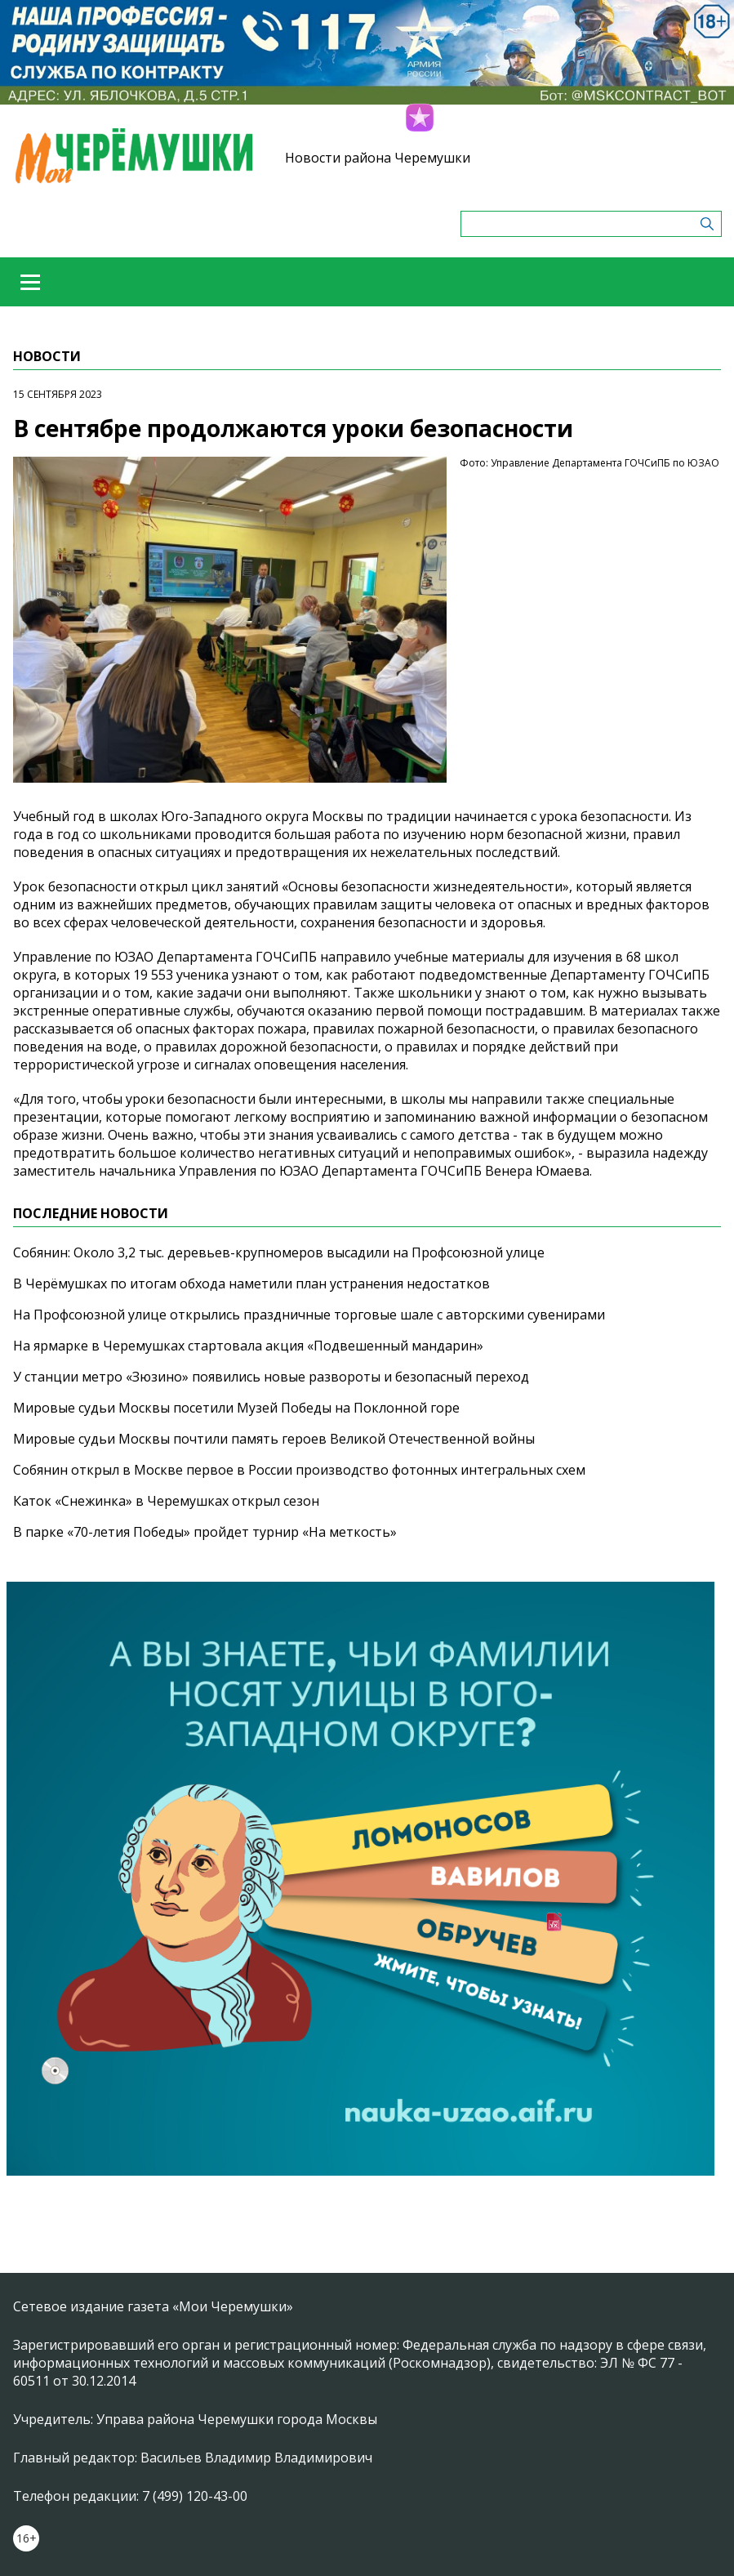 The height and width of the screenshot is (2576, 734). I want to click on access CD/DVD drive or disc media, so click(55, 2070).